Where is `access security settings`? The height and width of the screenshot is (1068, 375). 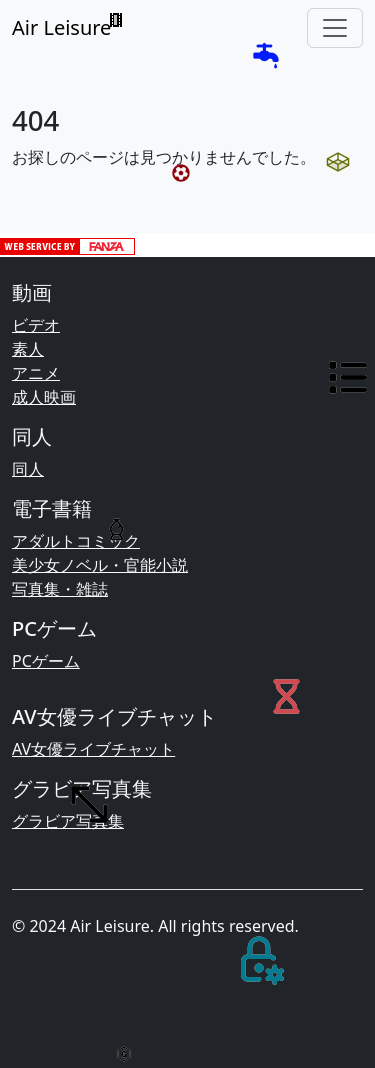 access security settings is located at coordinates (259, 959).